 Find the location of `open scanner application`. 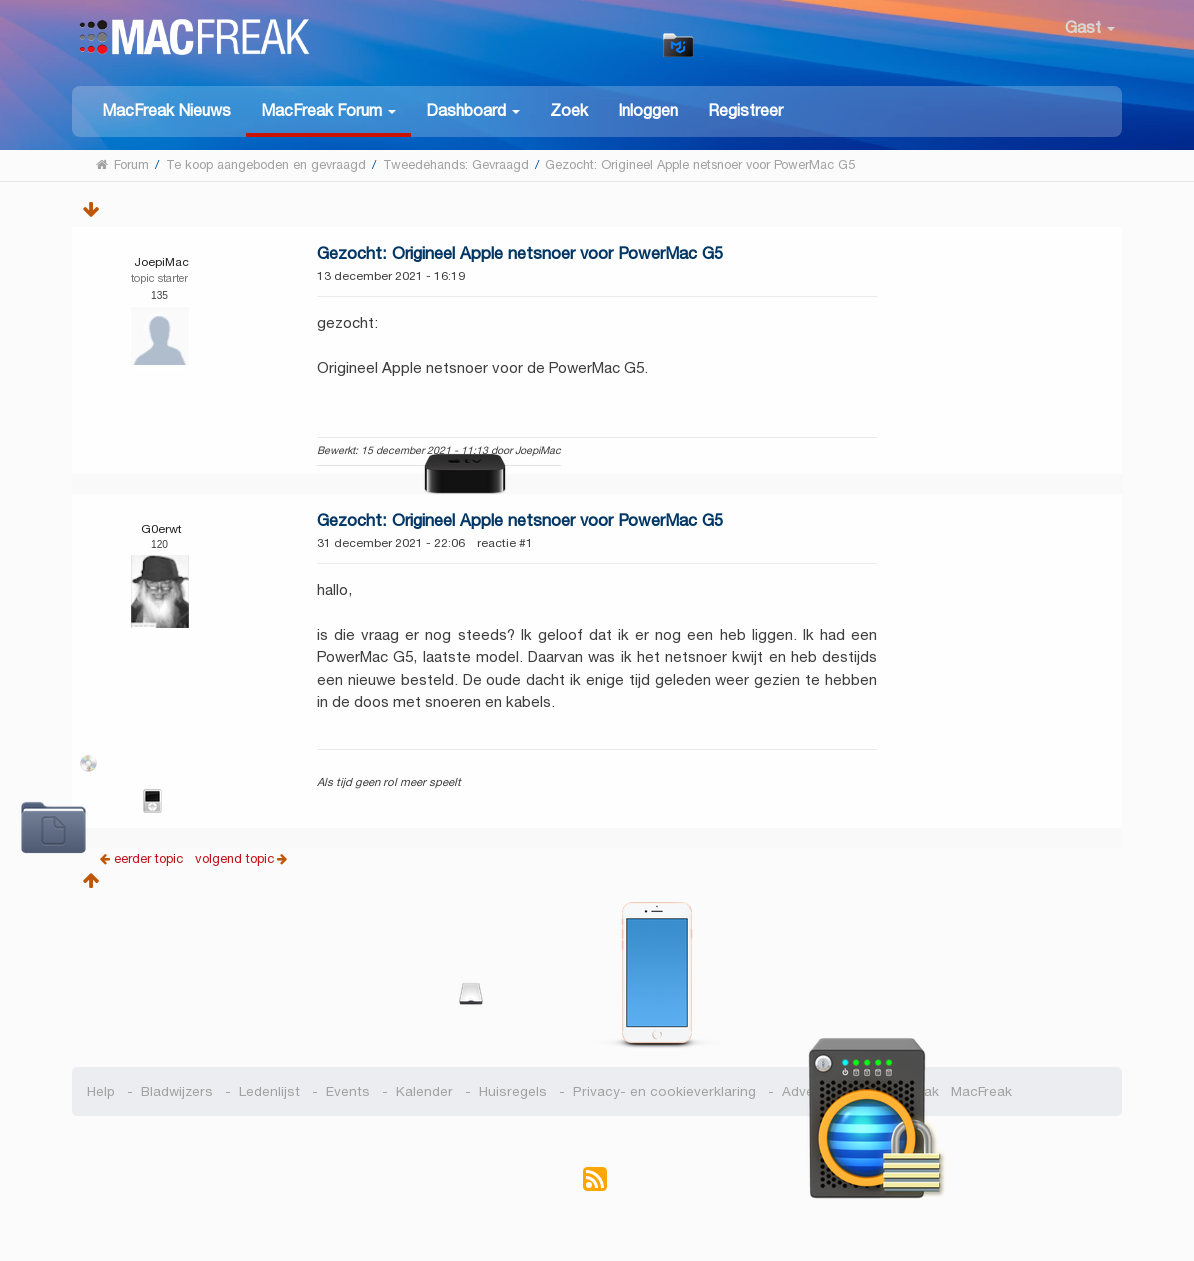

open scanner application is located at coordinates (471, 994).